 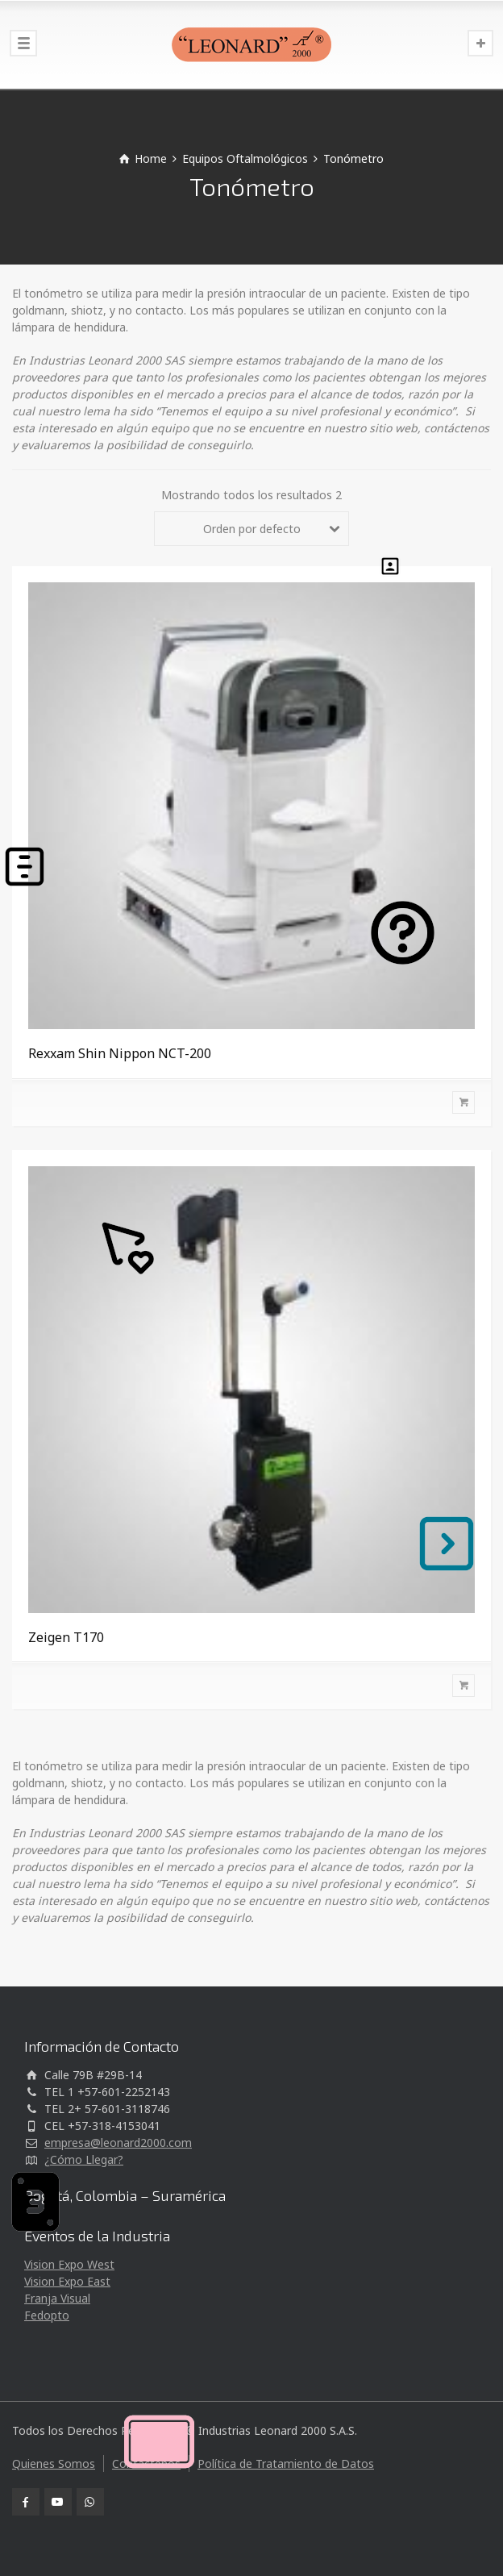 I want to click on add to favorites with cursor selection, so click(x=125, y=1245).